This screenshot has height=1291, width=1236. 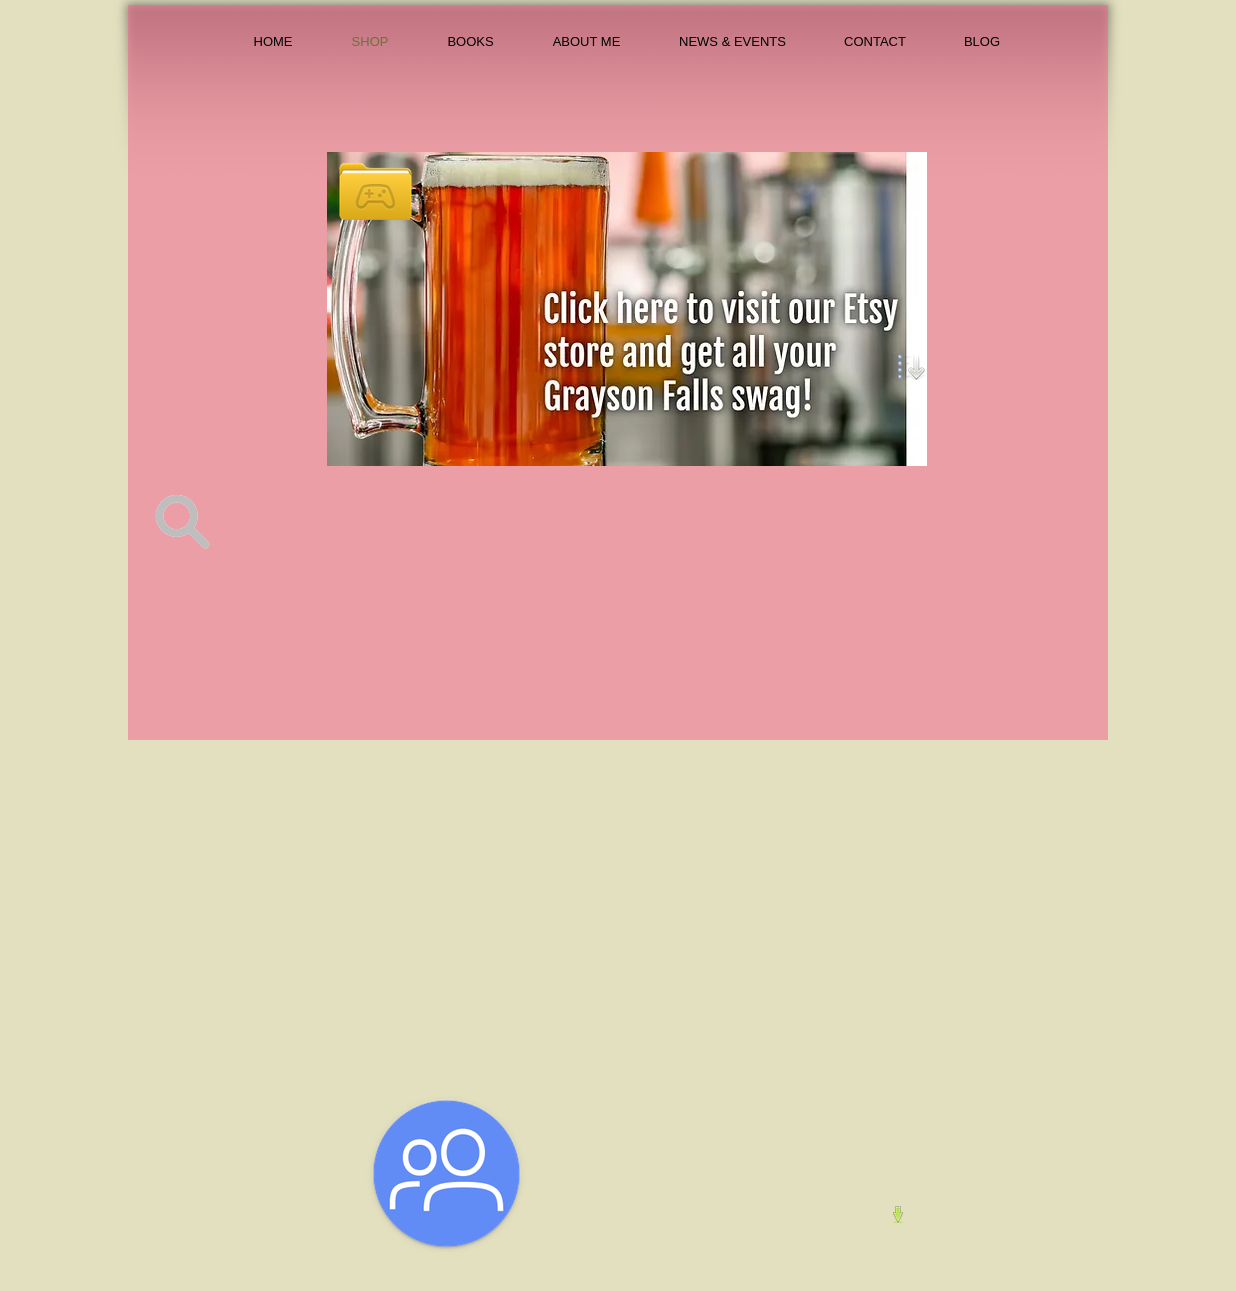 I want to click on indicates shared or collaborative content, so click(x=446, y=1173).